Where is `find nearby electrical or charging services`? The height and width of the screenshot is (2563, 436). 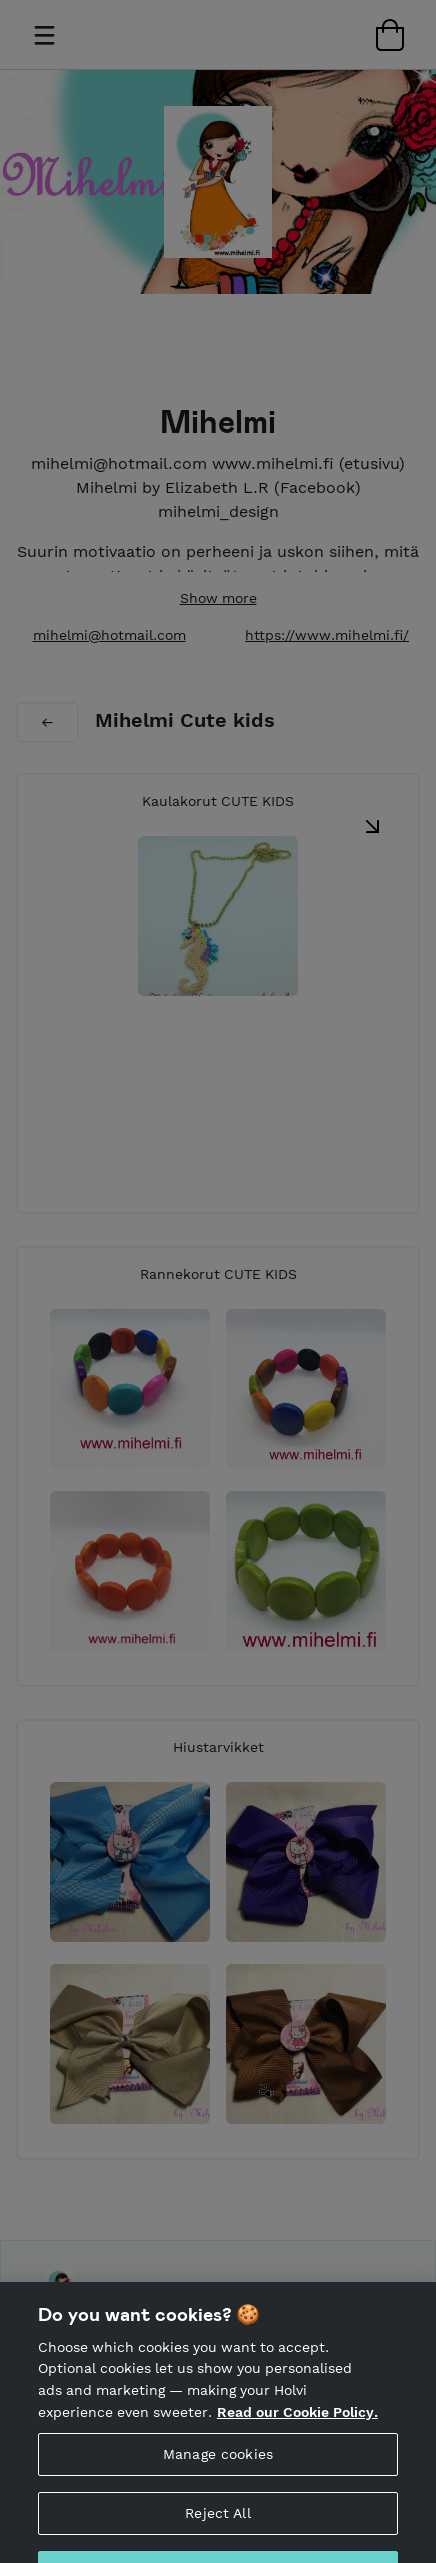 find nearby electrical or charging services is located at coordinates (266, 2090).